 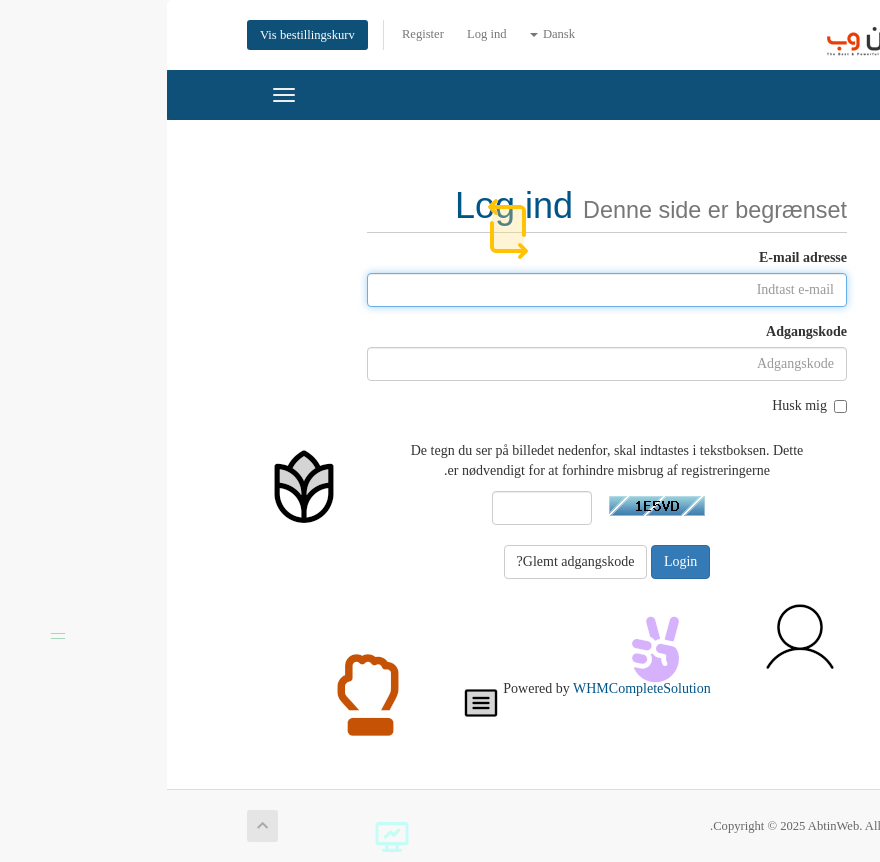 I want to click on indicate a fist bump or greeting gesture, so click(x=368, y=695).